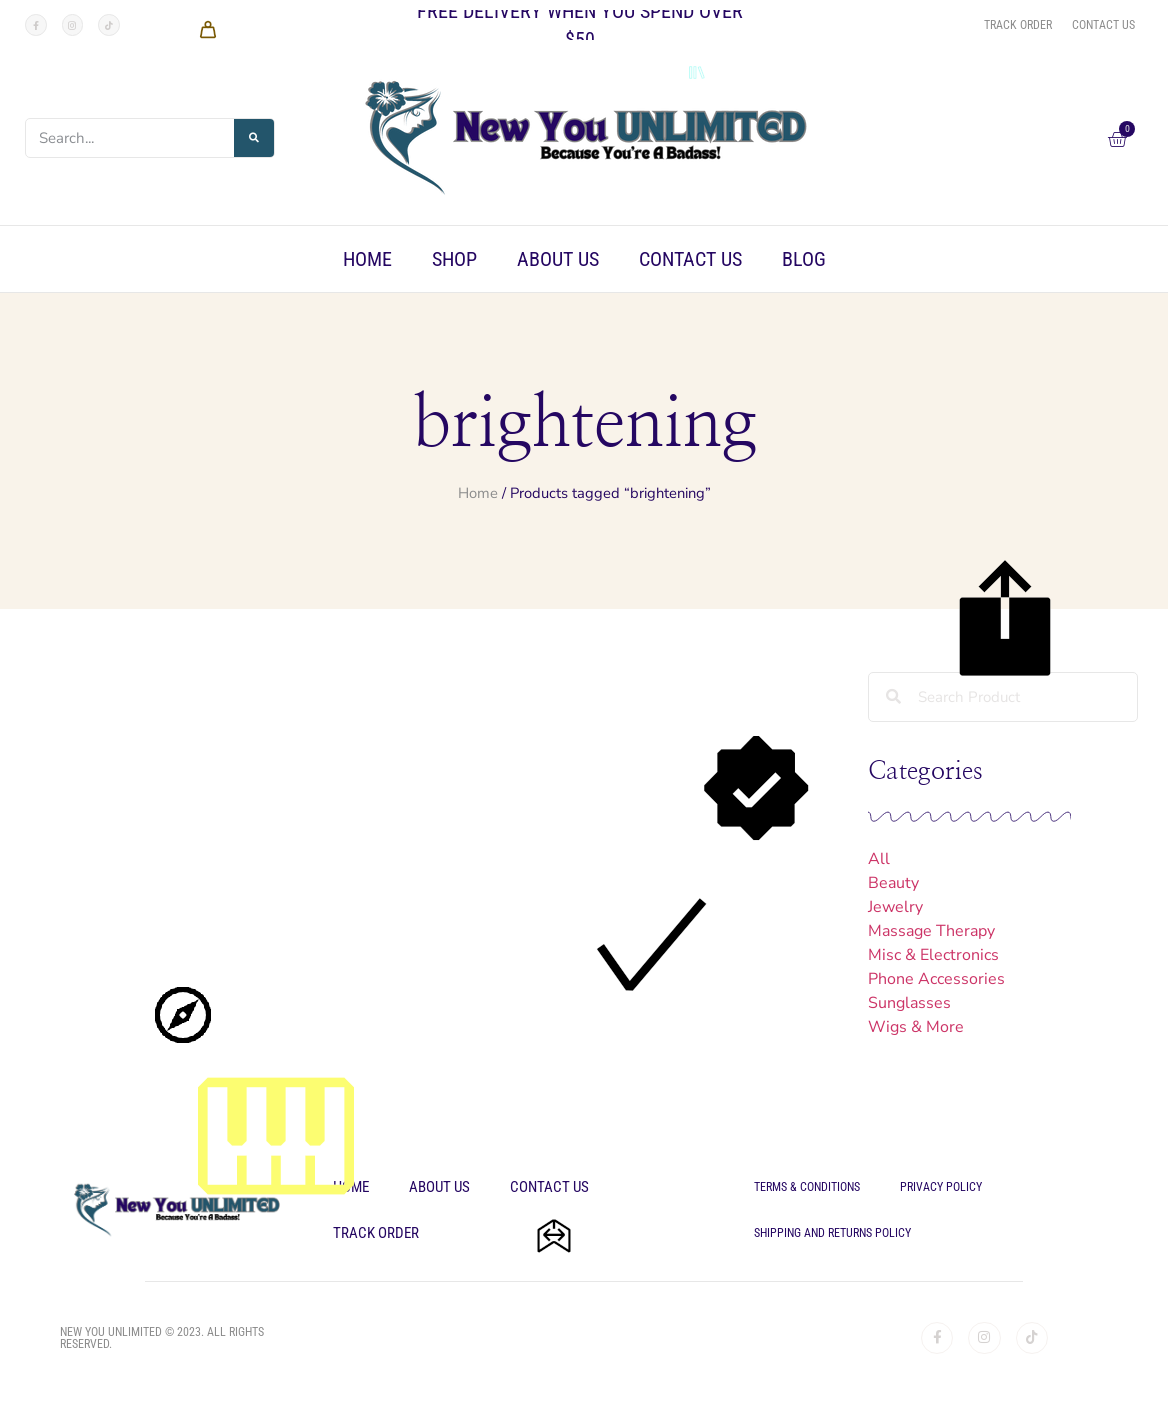 The width and height of the screenshot is (1168, 1420). What do you see at coordinates (756, 788) in the screenshot?
I see `indicates a verified or authenticated account` at bounding box center [756, 788].